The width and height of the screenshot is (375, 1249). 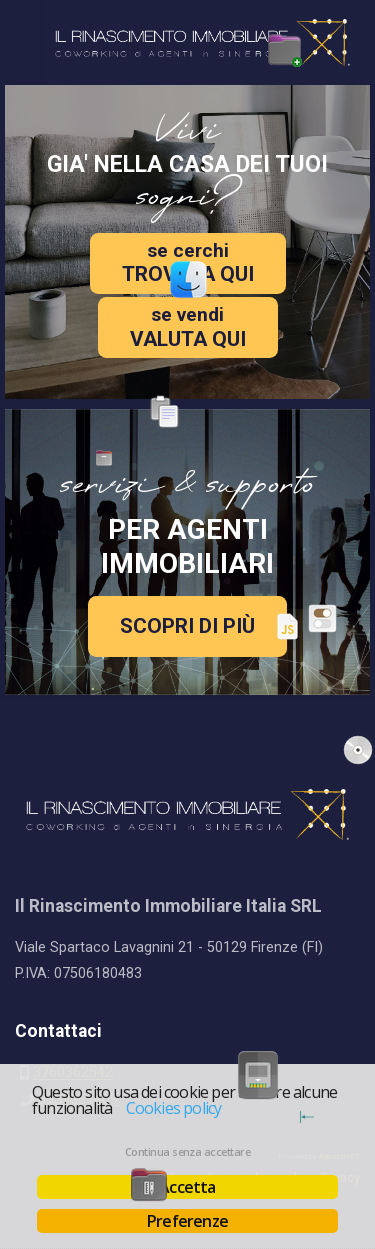 I want to click on create a new folder, so click(x=284, y=49).